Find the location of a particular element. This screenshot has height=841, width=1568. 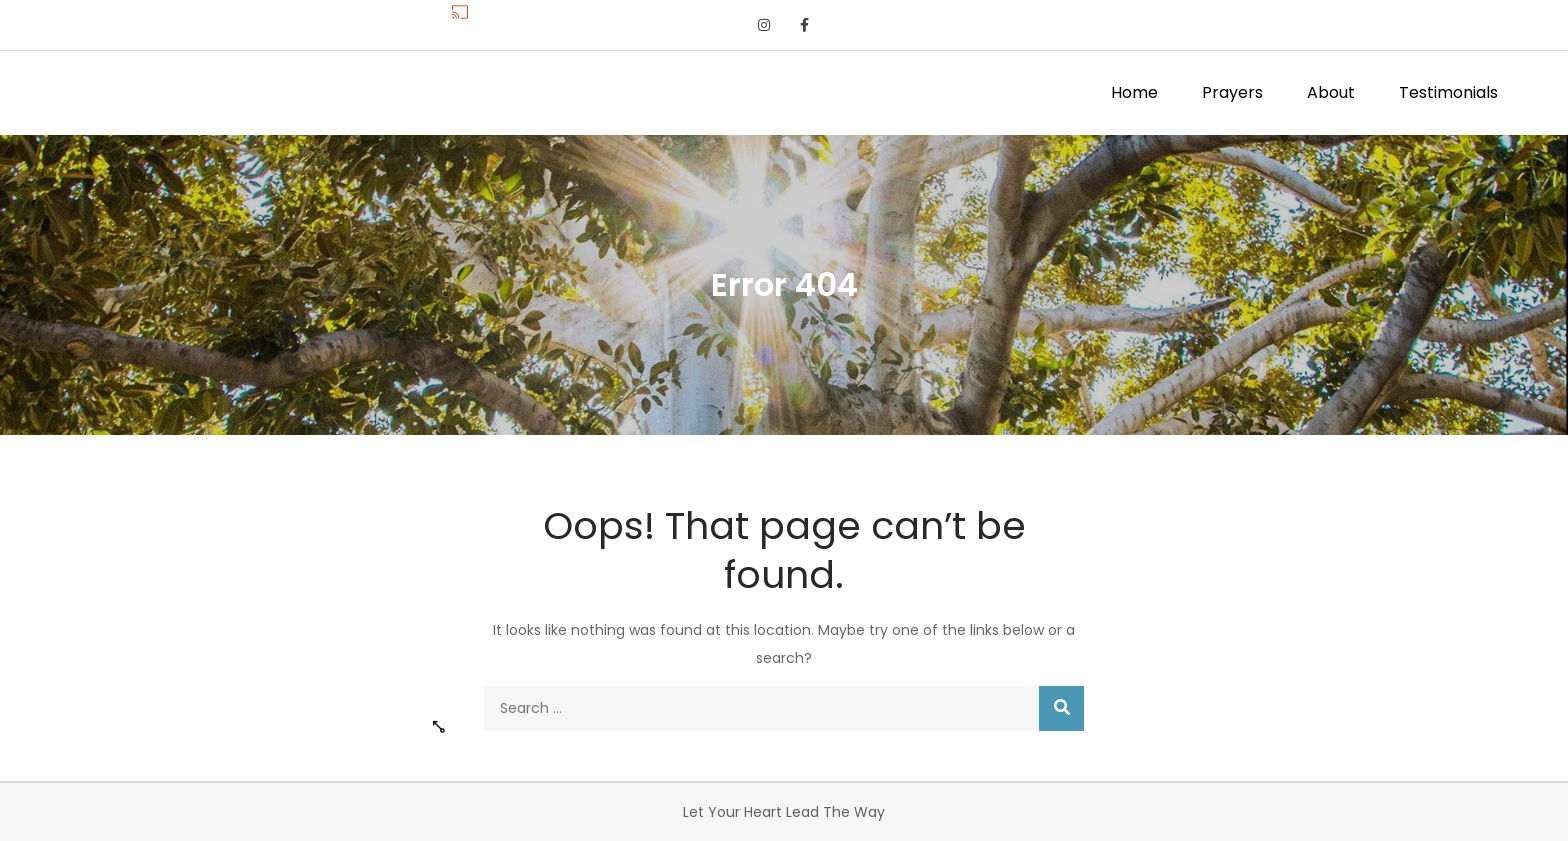

cast your screen to another device is located at coordinates (460, 12).